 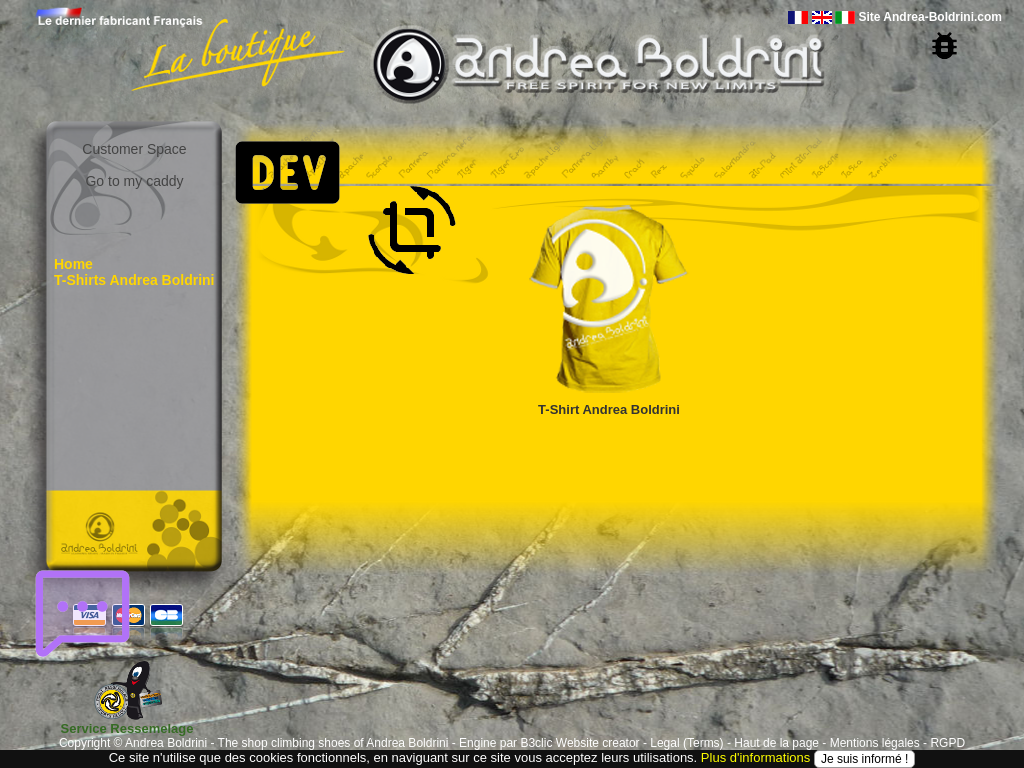 What do you see at coordinates (412, 230) in the screenshot?
I see `rotate and crop an image` at bounding box center [412, 230].